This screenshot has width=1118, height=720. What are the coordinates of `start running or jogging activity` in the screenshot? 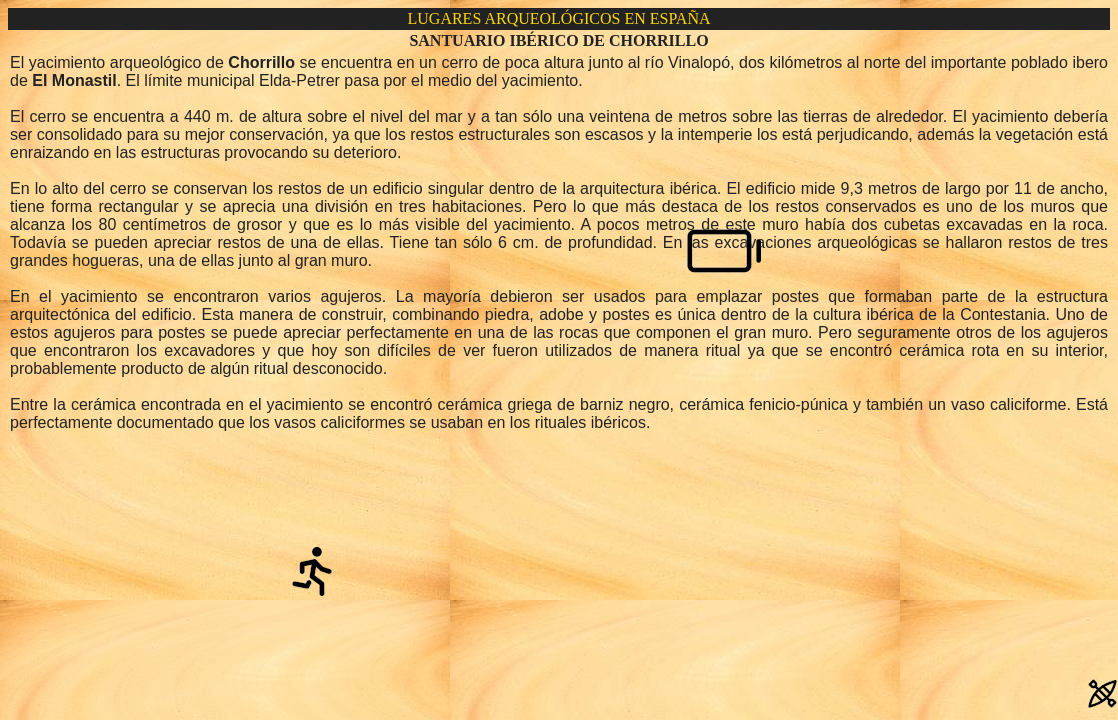 It's located at (314, 571).